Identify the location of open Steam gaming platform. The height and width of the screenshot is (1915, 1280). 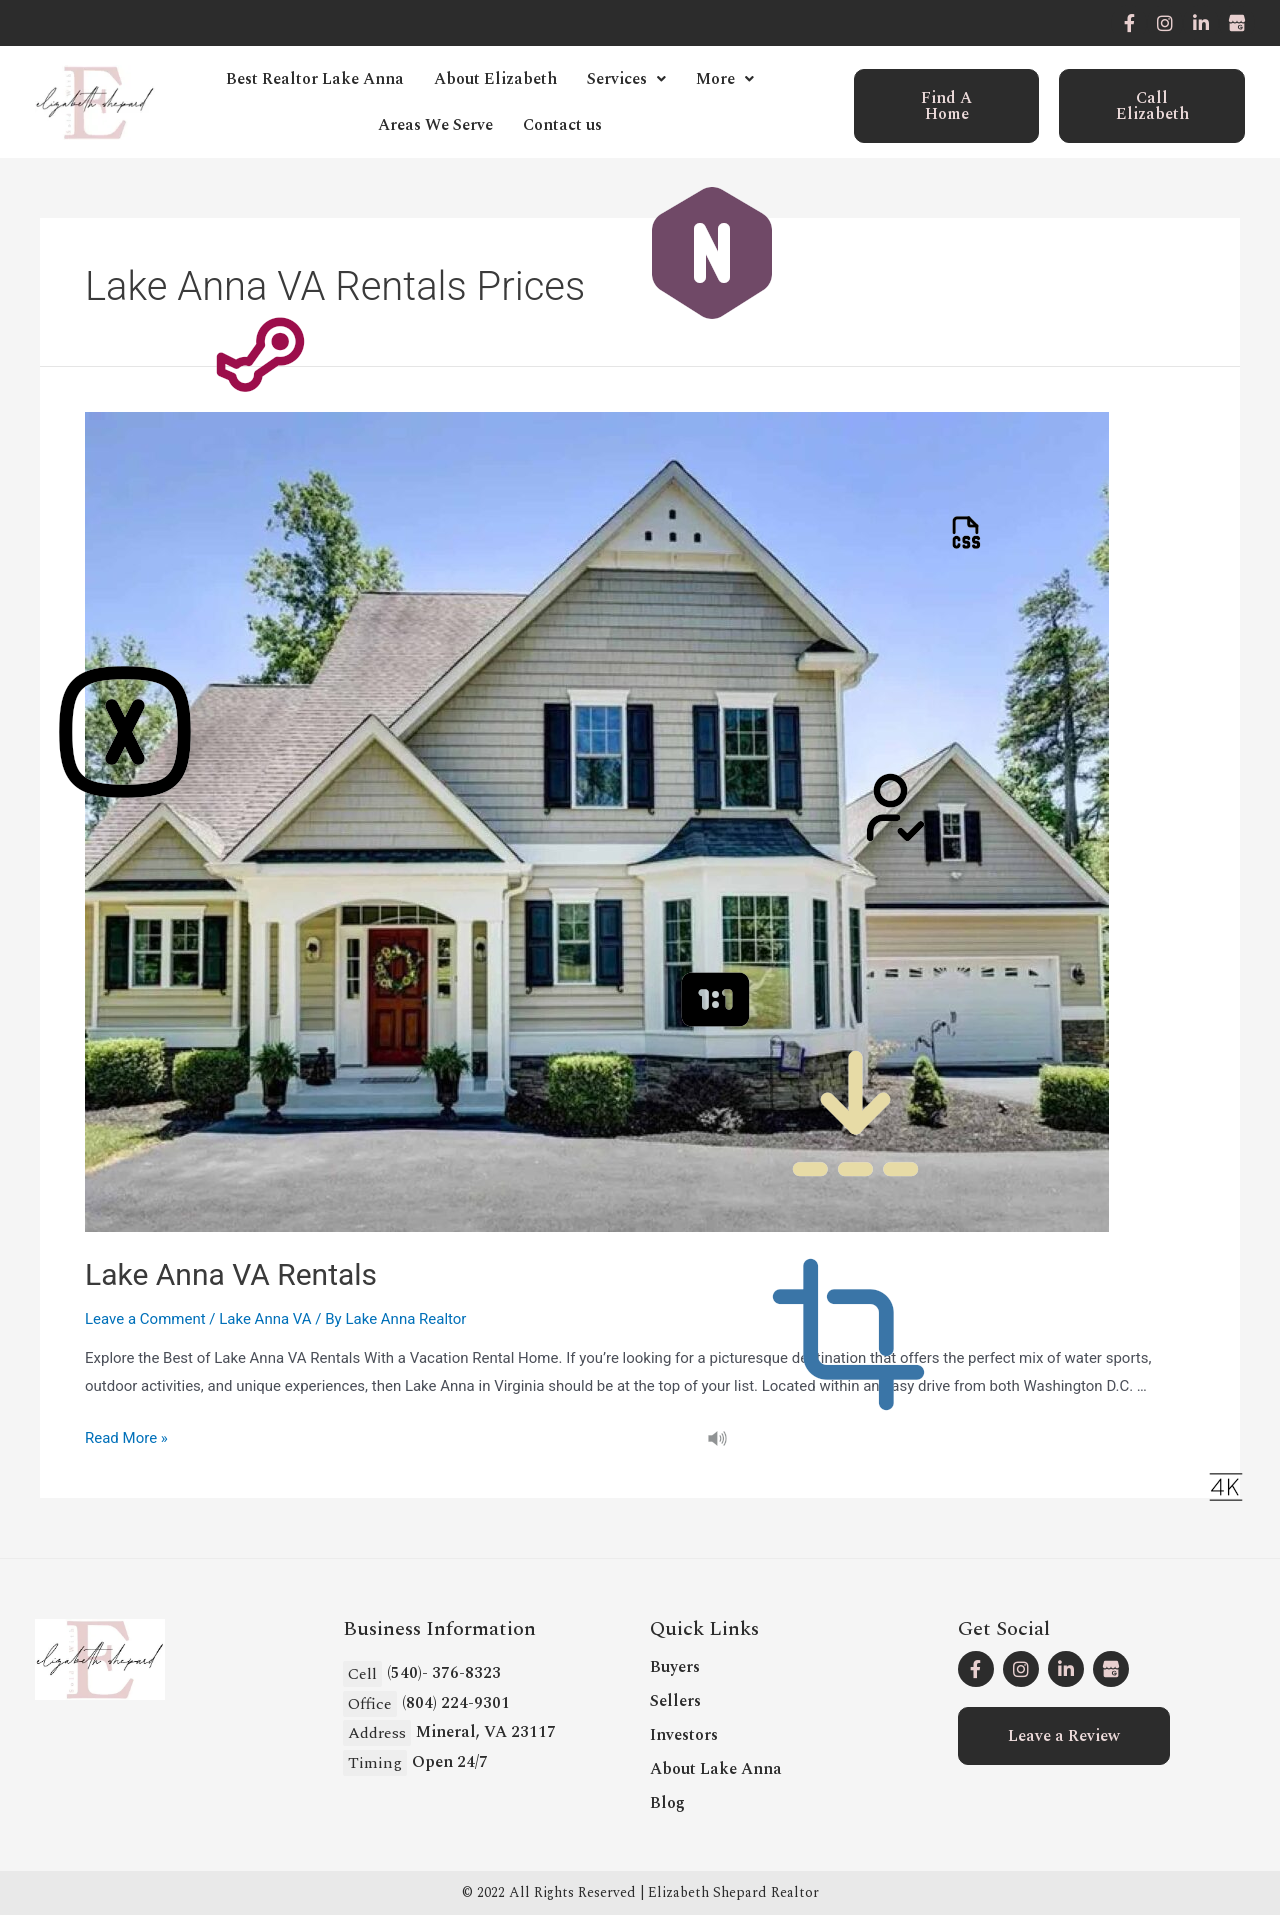
(260, 352).